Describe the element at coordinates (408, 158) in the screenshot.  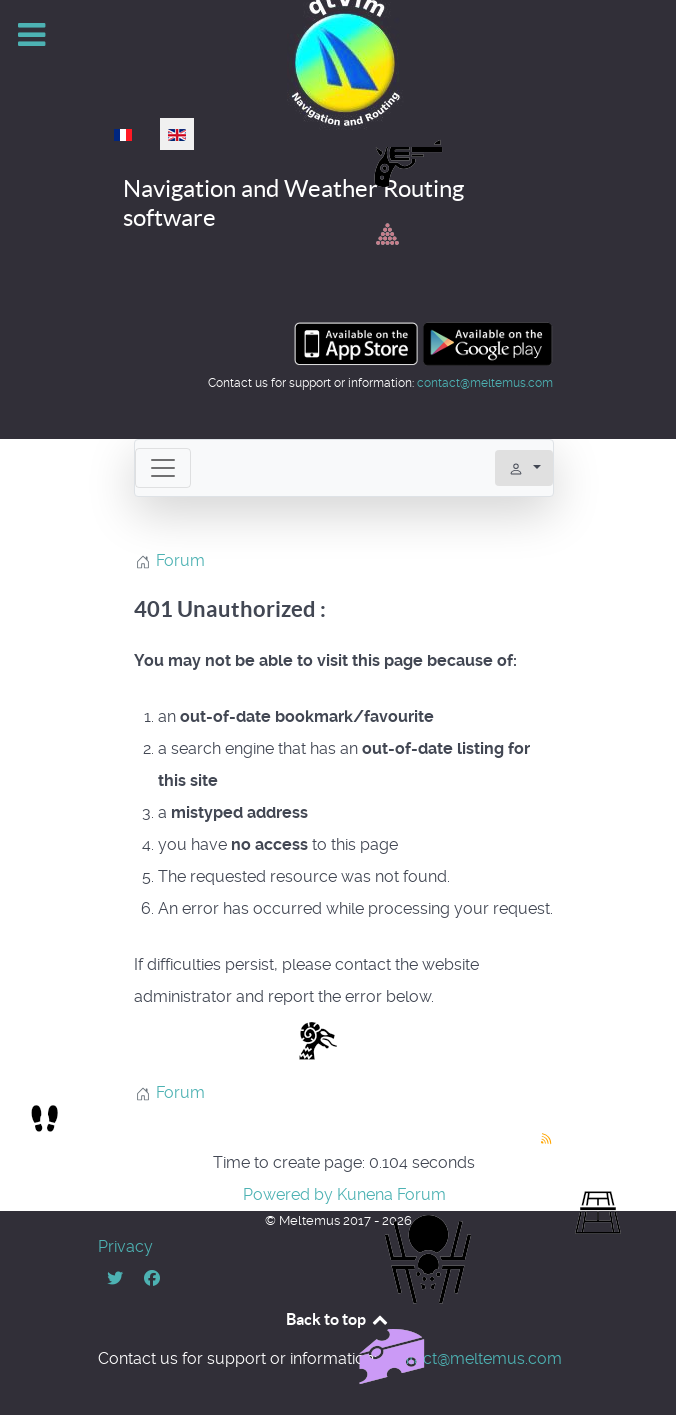
I see `access weapons inventory in a game` at that location.